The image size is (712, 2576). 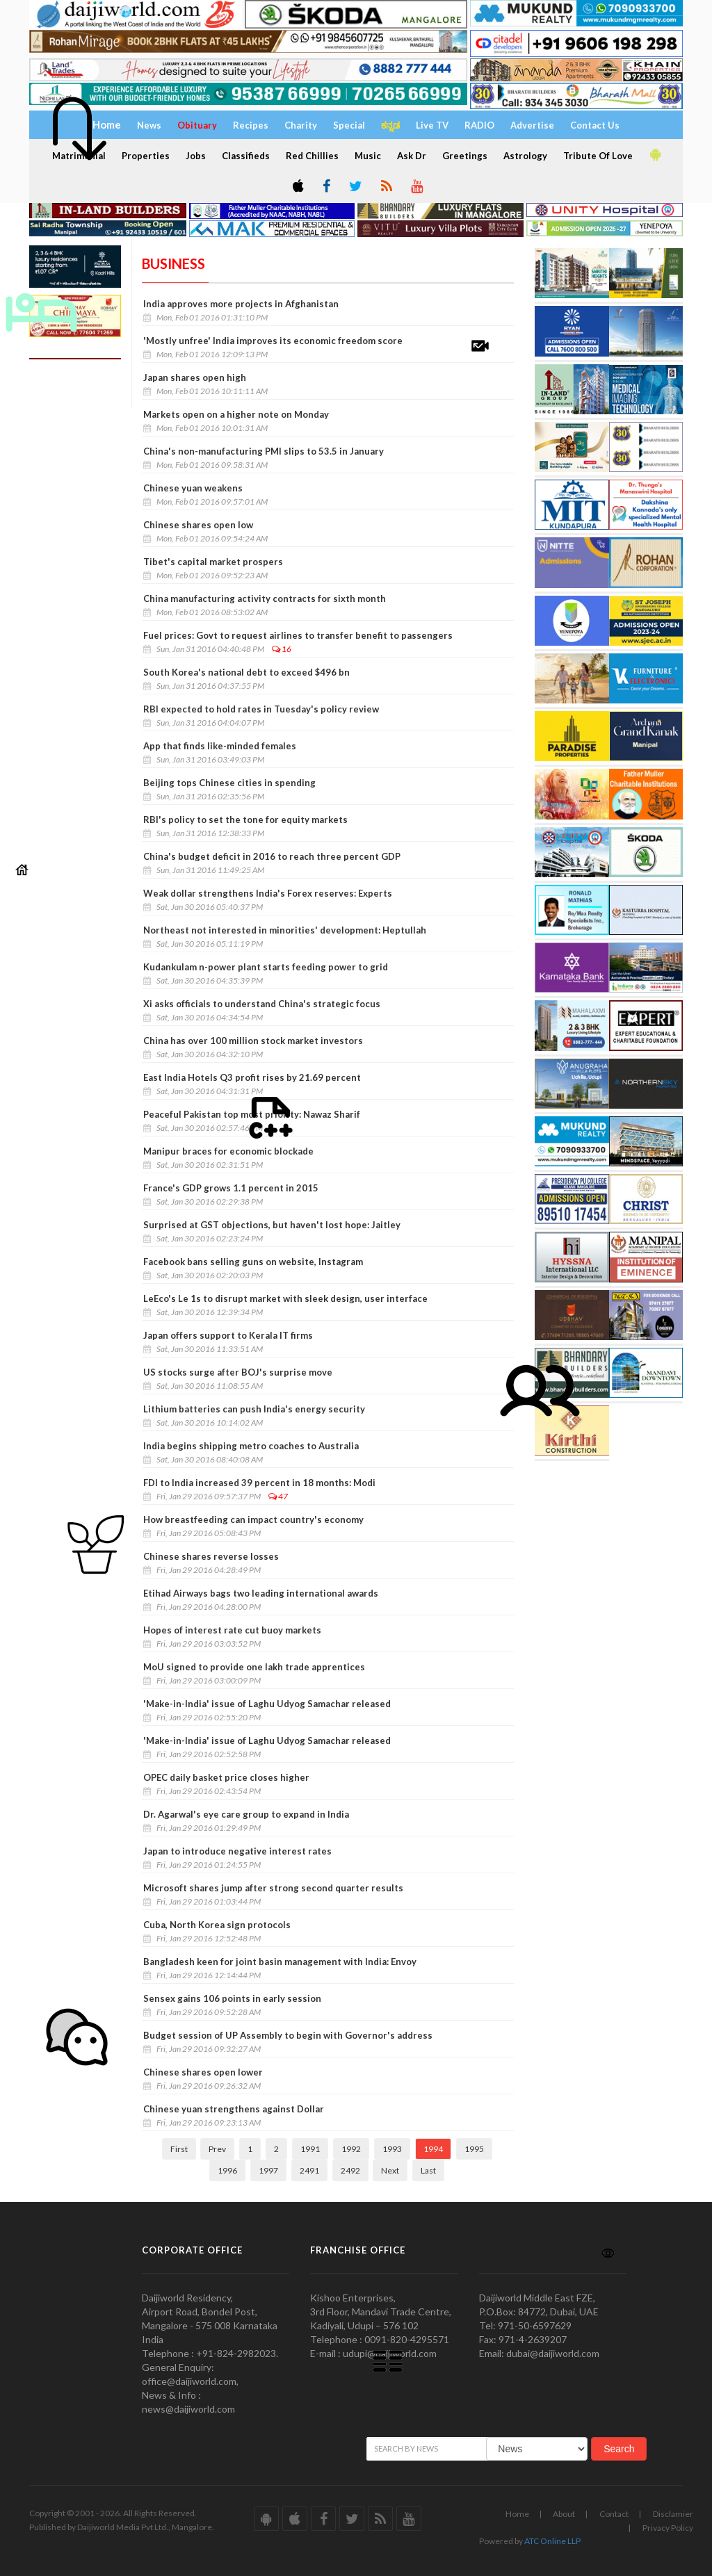 What do you see at coordinates (608, 2253) in the screenshot?
I see `toggle password visibility` at bounding box center [608, 2253].